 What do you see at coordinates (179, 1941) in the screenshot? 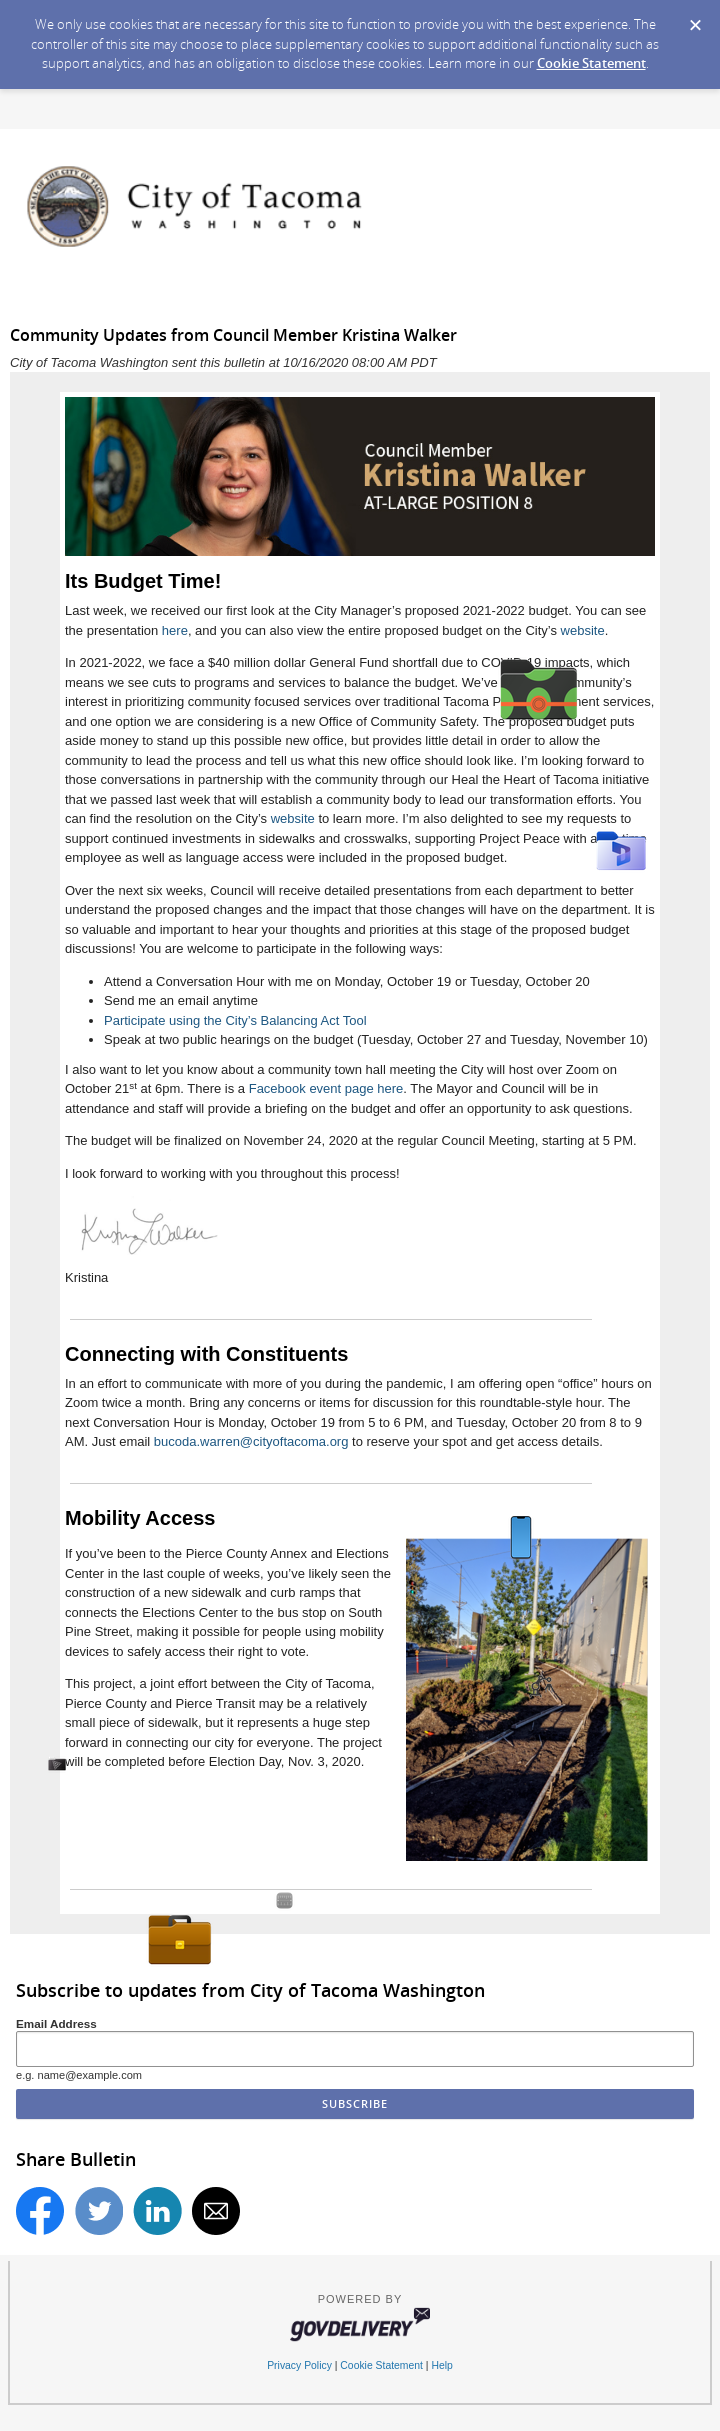
I see `open work or business documents folder` at bounding box center [179, 1941].